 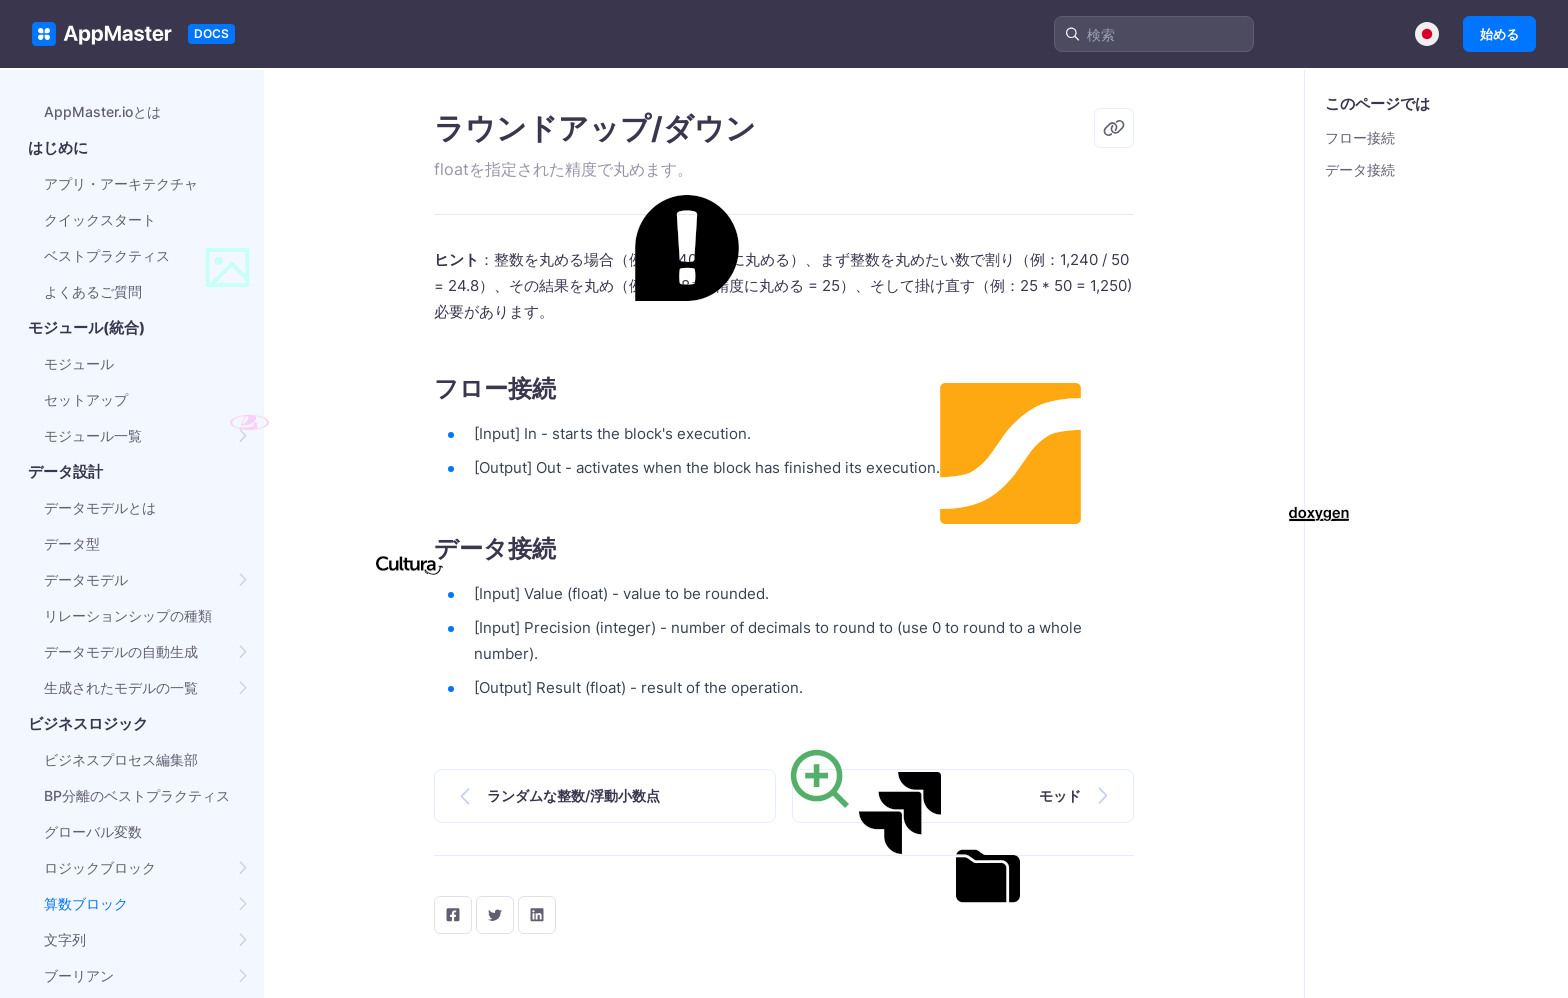 I want to click on Lada automotive brand logo, so click(x=249, y=422).